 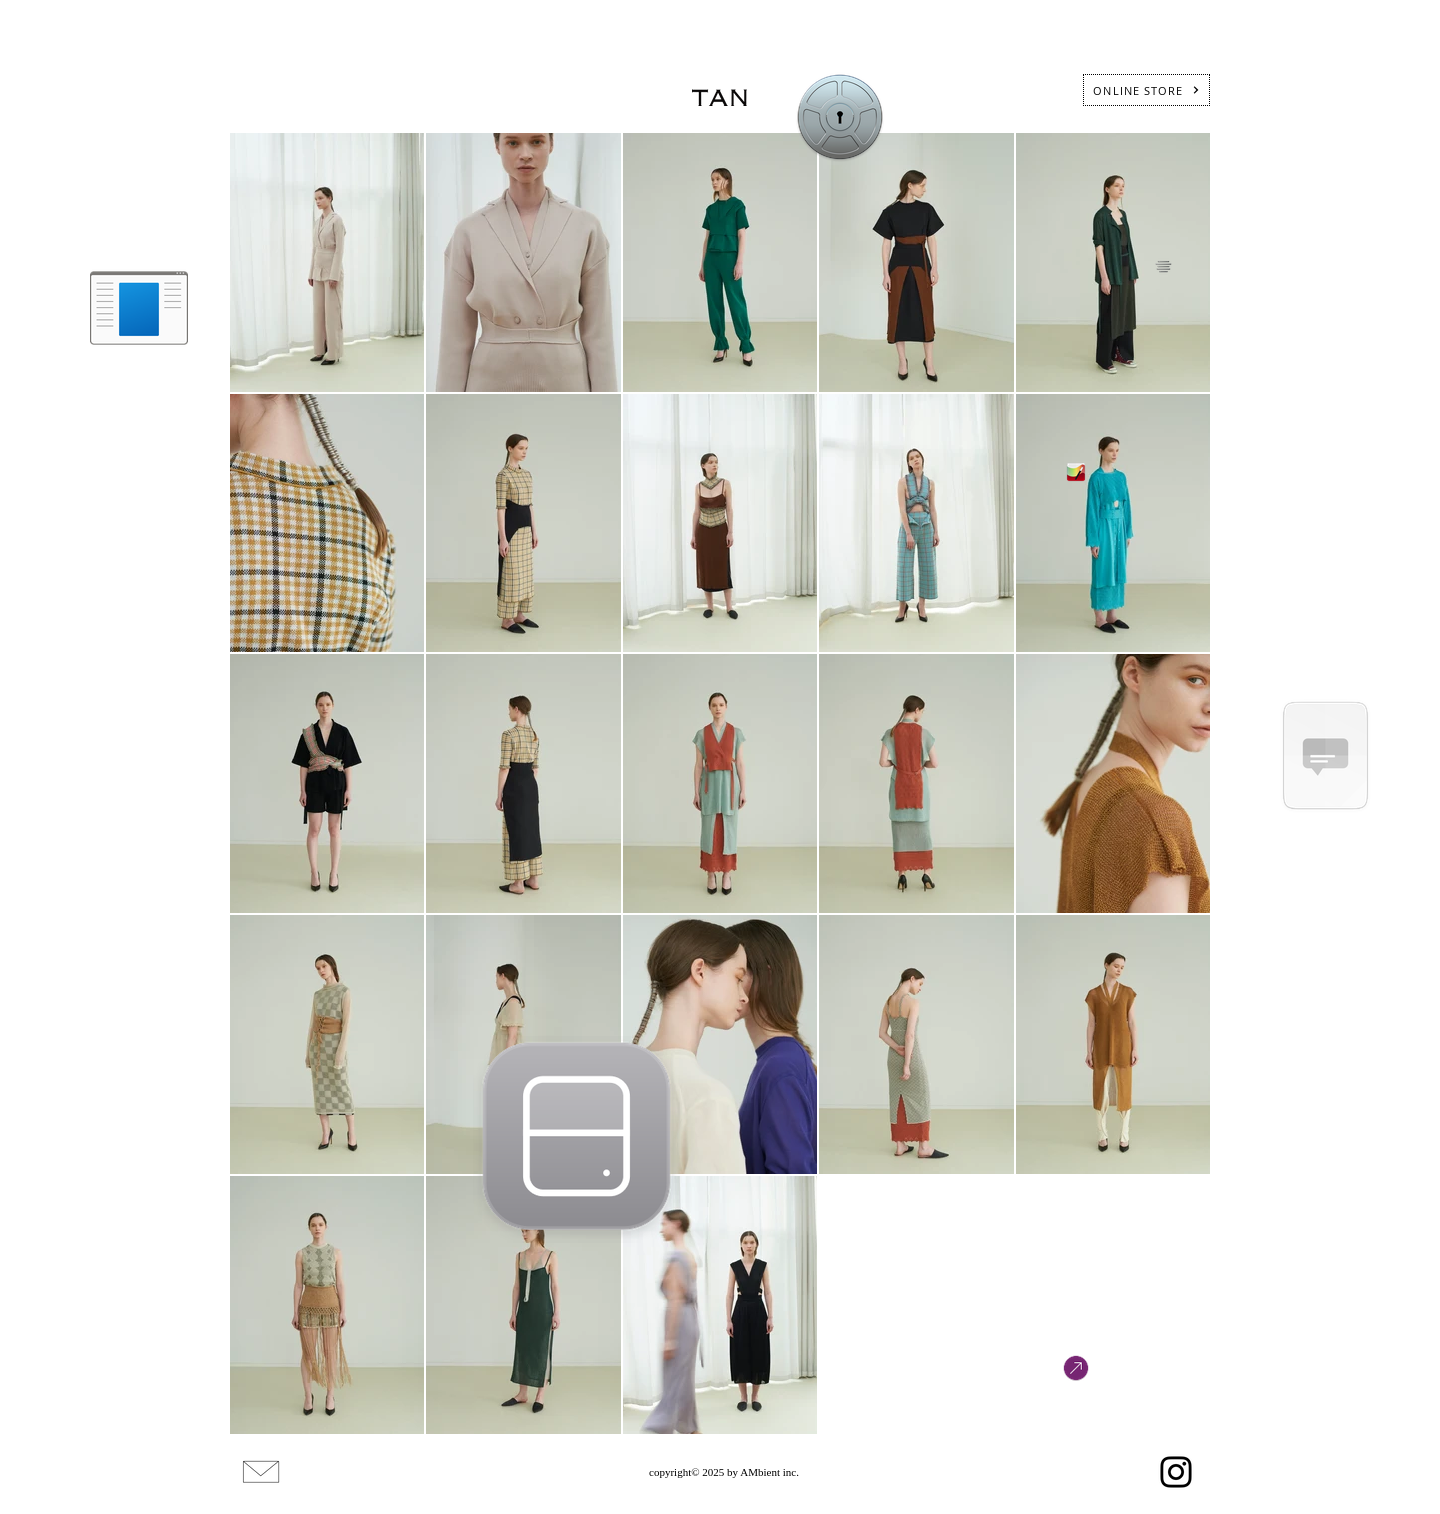 What do you see at coordinates (139, 308) in the screenshot?
I see `open a program or application window` at bounding box center [139, 308].